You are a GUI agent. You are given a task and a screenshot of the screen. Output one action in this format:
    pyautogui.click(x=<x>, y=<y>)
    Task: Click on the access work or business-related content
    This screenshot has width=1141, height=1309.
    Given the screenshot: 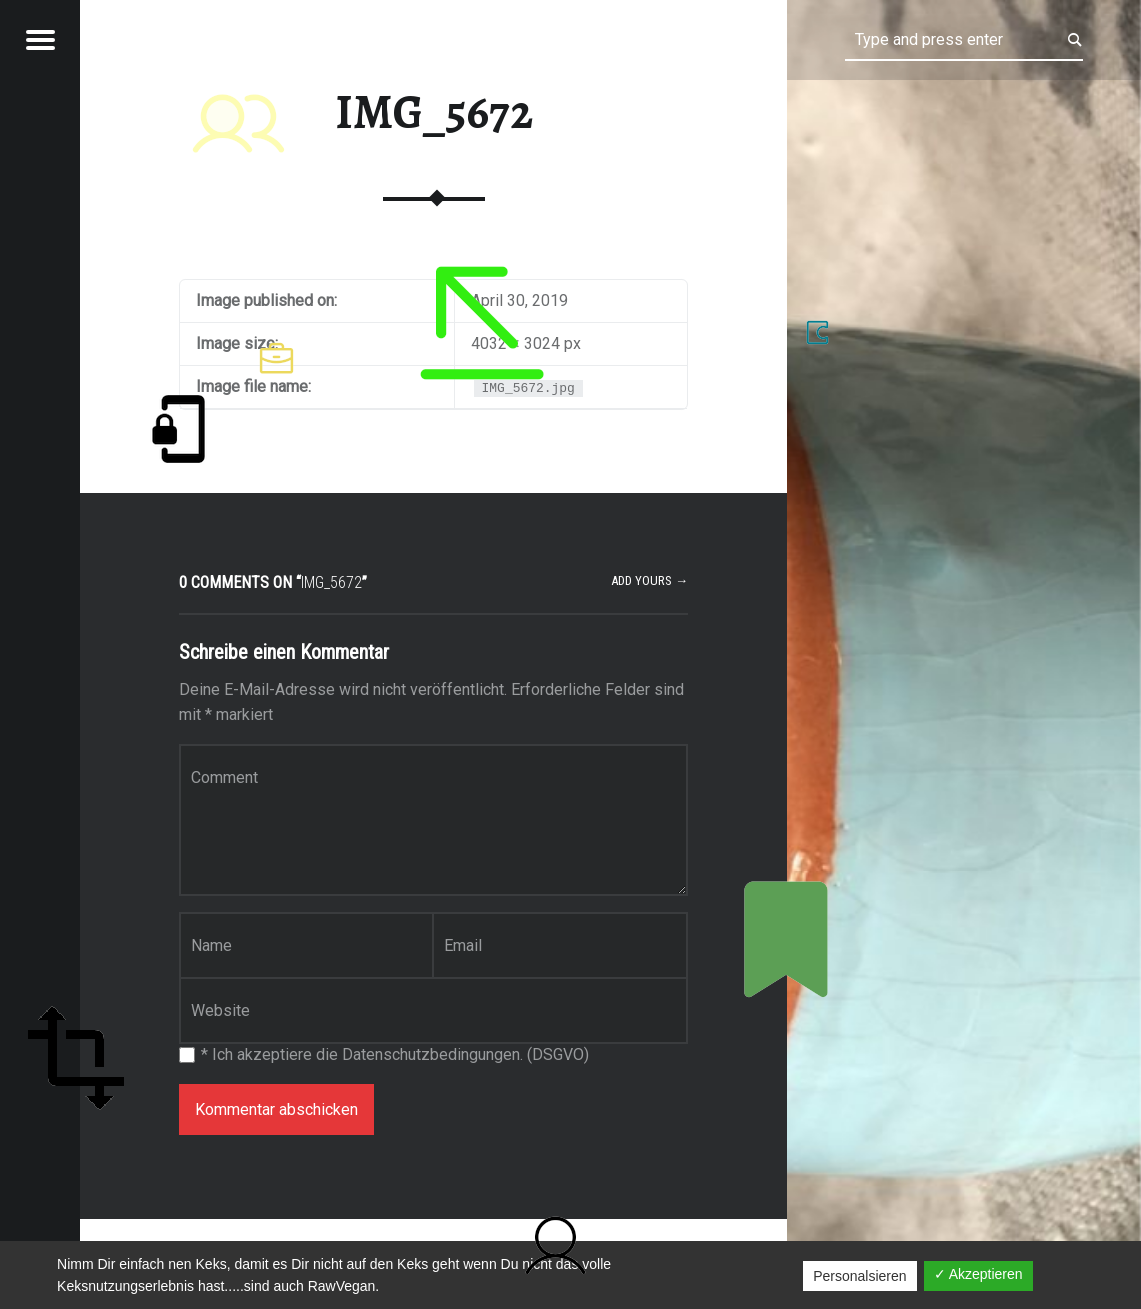 What is the action you would take?
    pyautogui.click(x=276, y=359)
    